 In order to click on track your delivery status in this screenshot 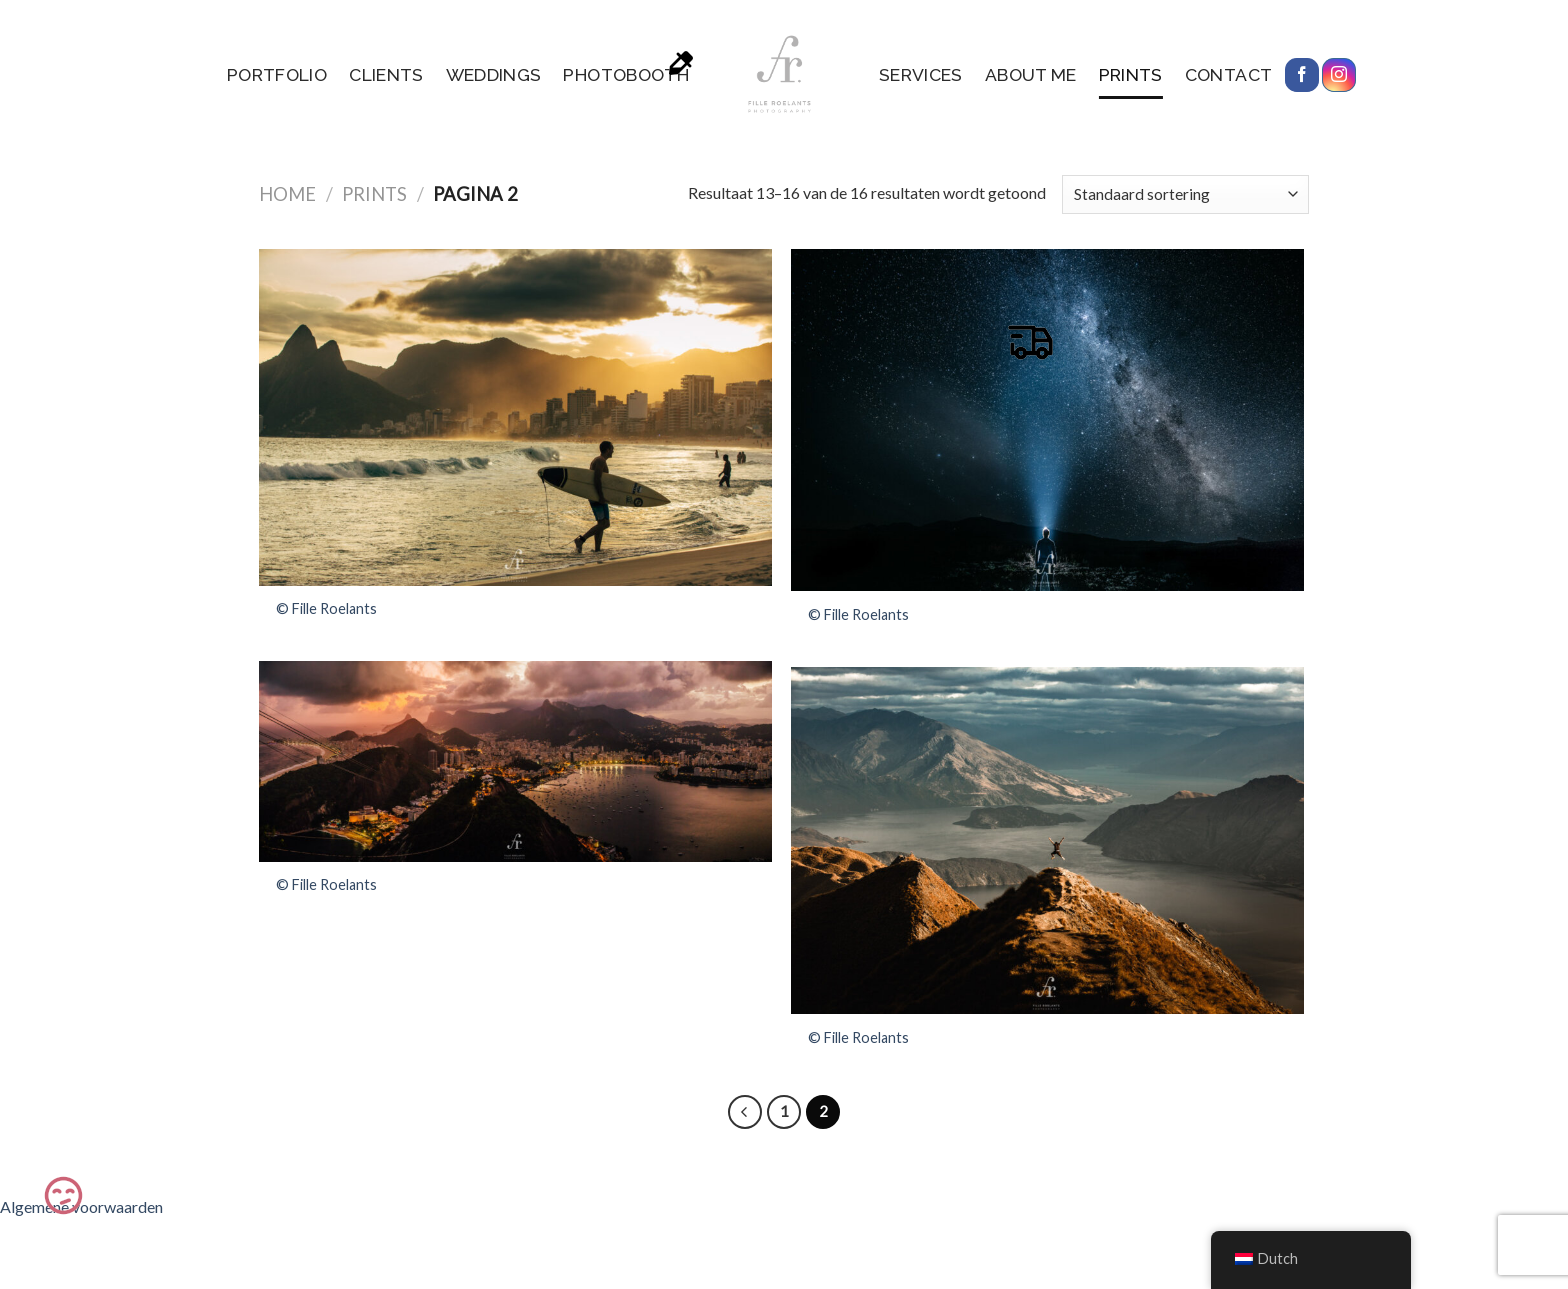, I will do `click(1031, 342)`.